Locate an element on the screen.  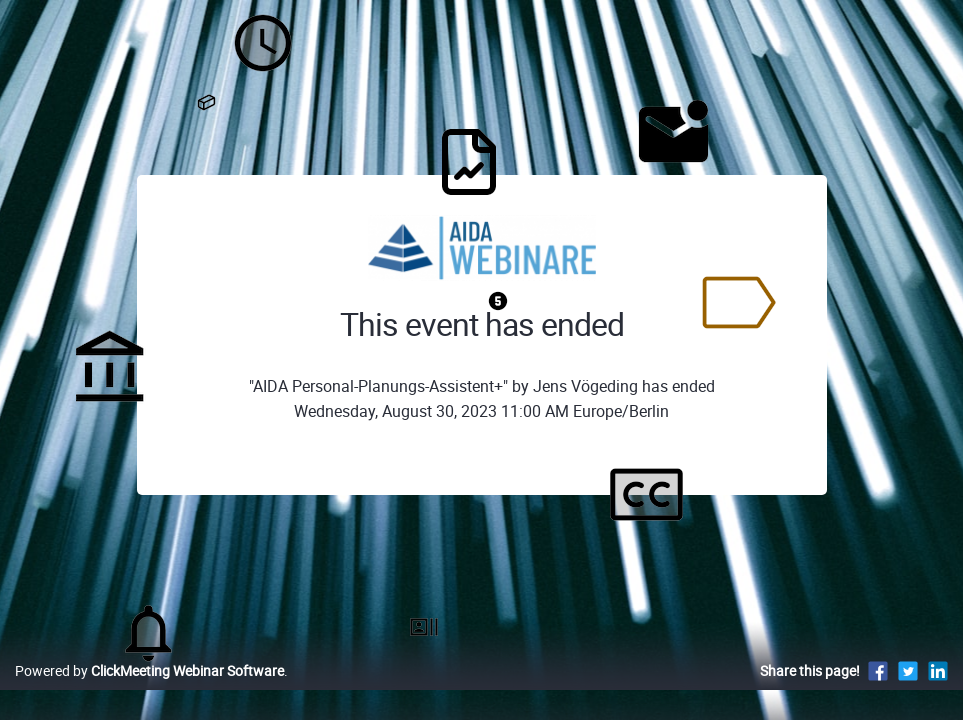
view time or clock settings is located at coordinates (263, 43).